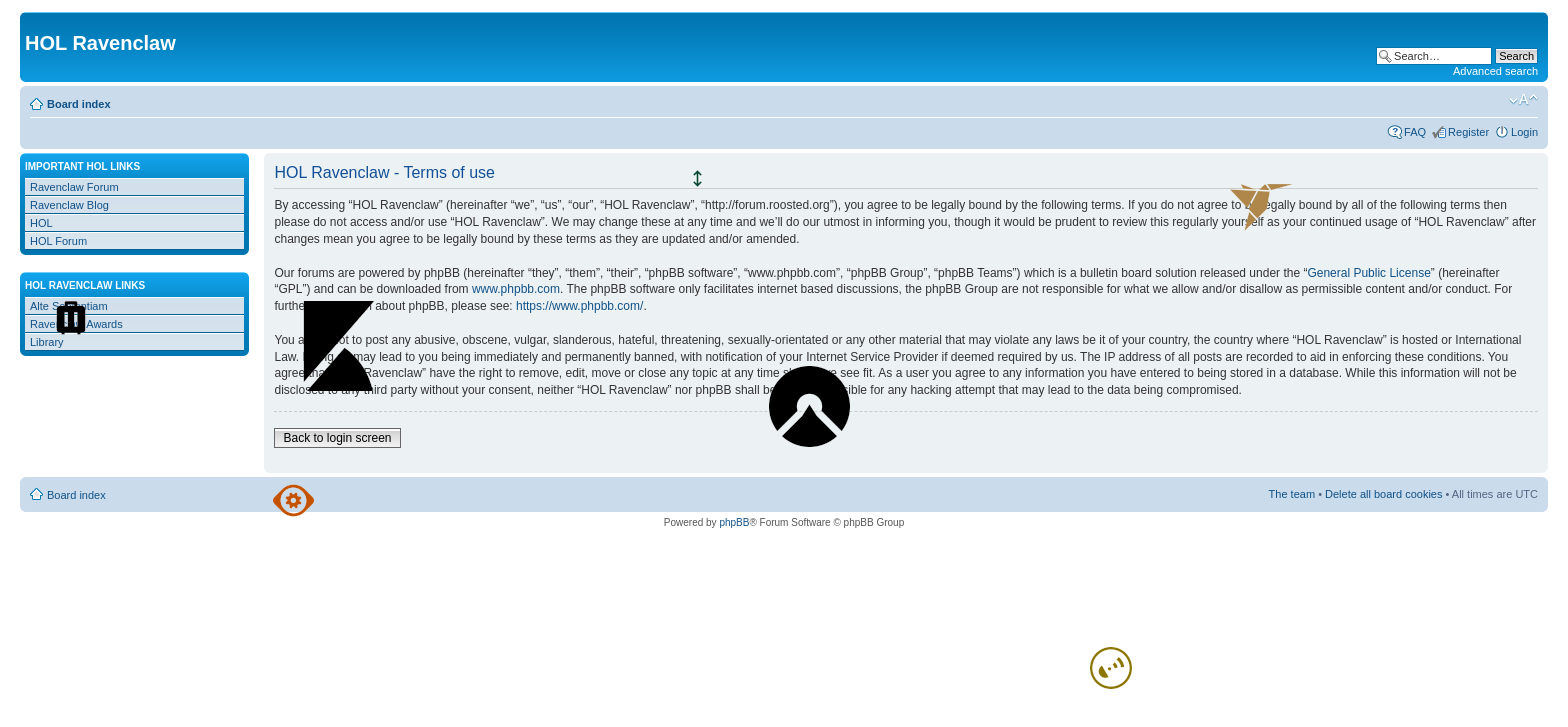  What do you see at coordinates (293, 500) in the screenshot?
I see `phabricator code review platform logo` at bounding box center [293, 500].